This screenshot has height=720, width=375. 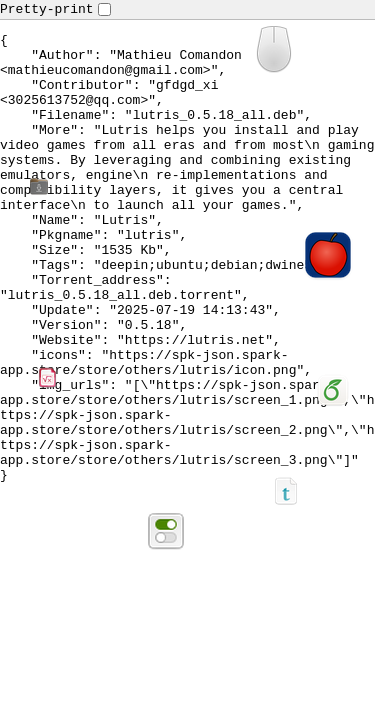 I want to click on open a formula template file, so click(x=47, y=377).